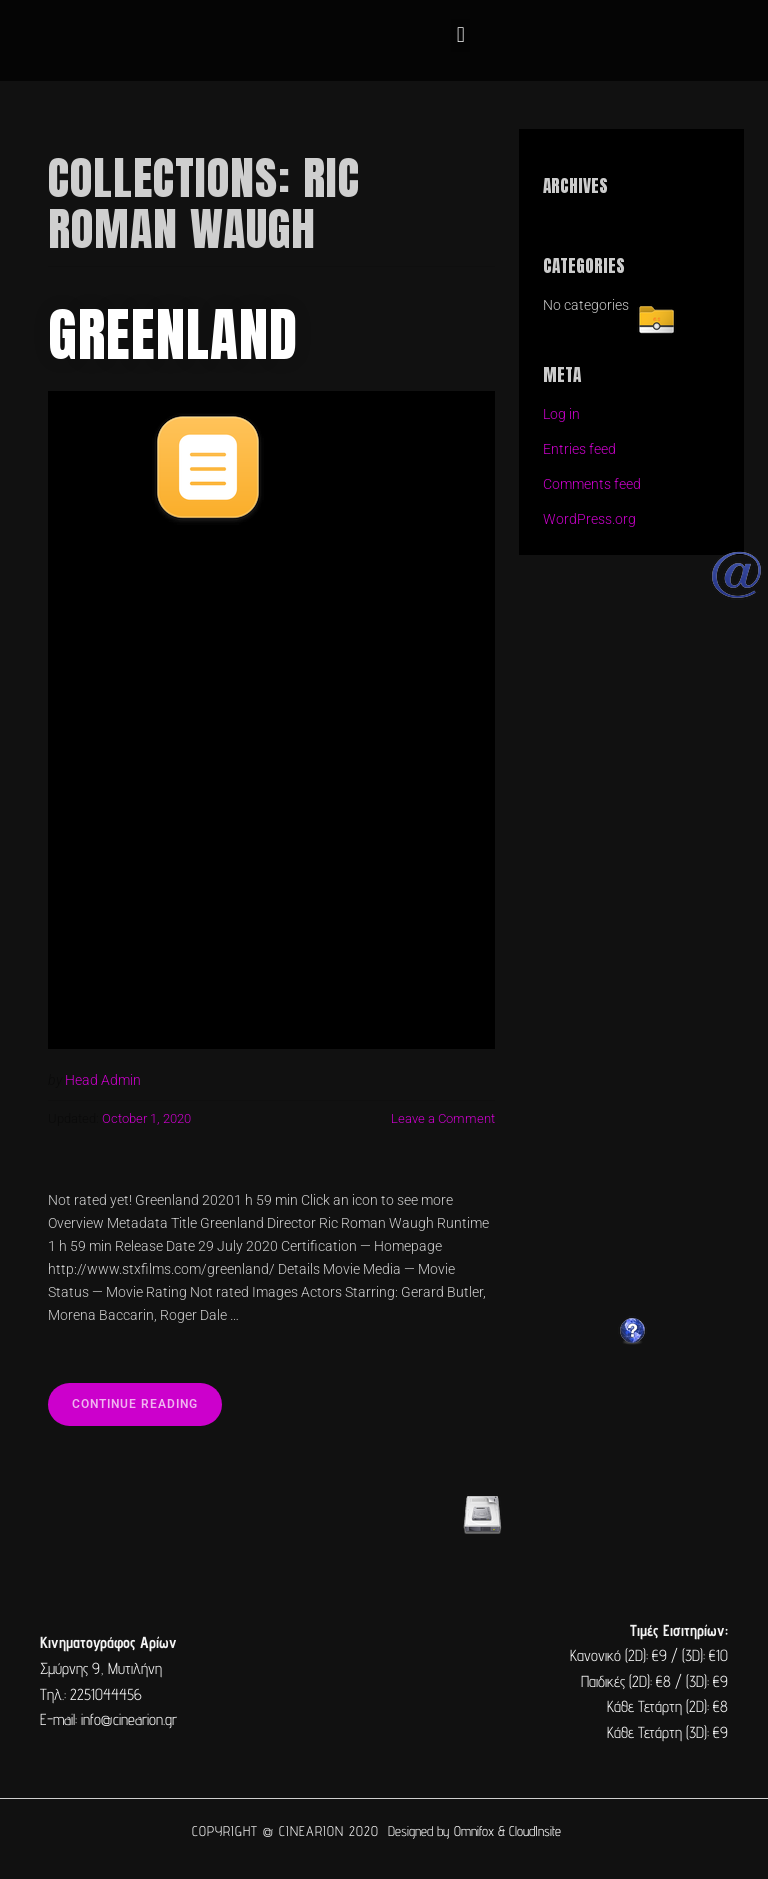  What do you see at coordinates (656, 320) in the screenshot?
I see `open folder containing pokémon game files` at bounding box center [656, 320].